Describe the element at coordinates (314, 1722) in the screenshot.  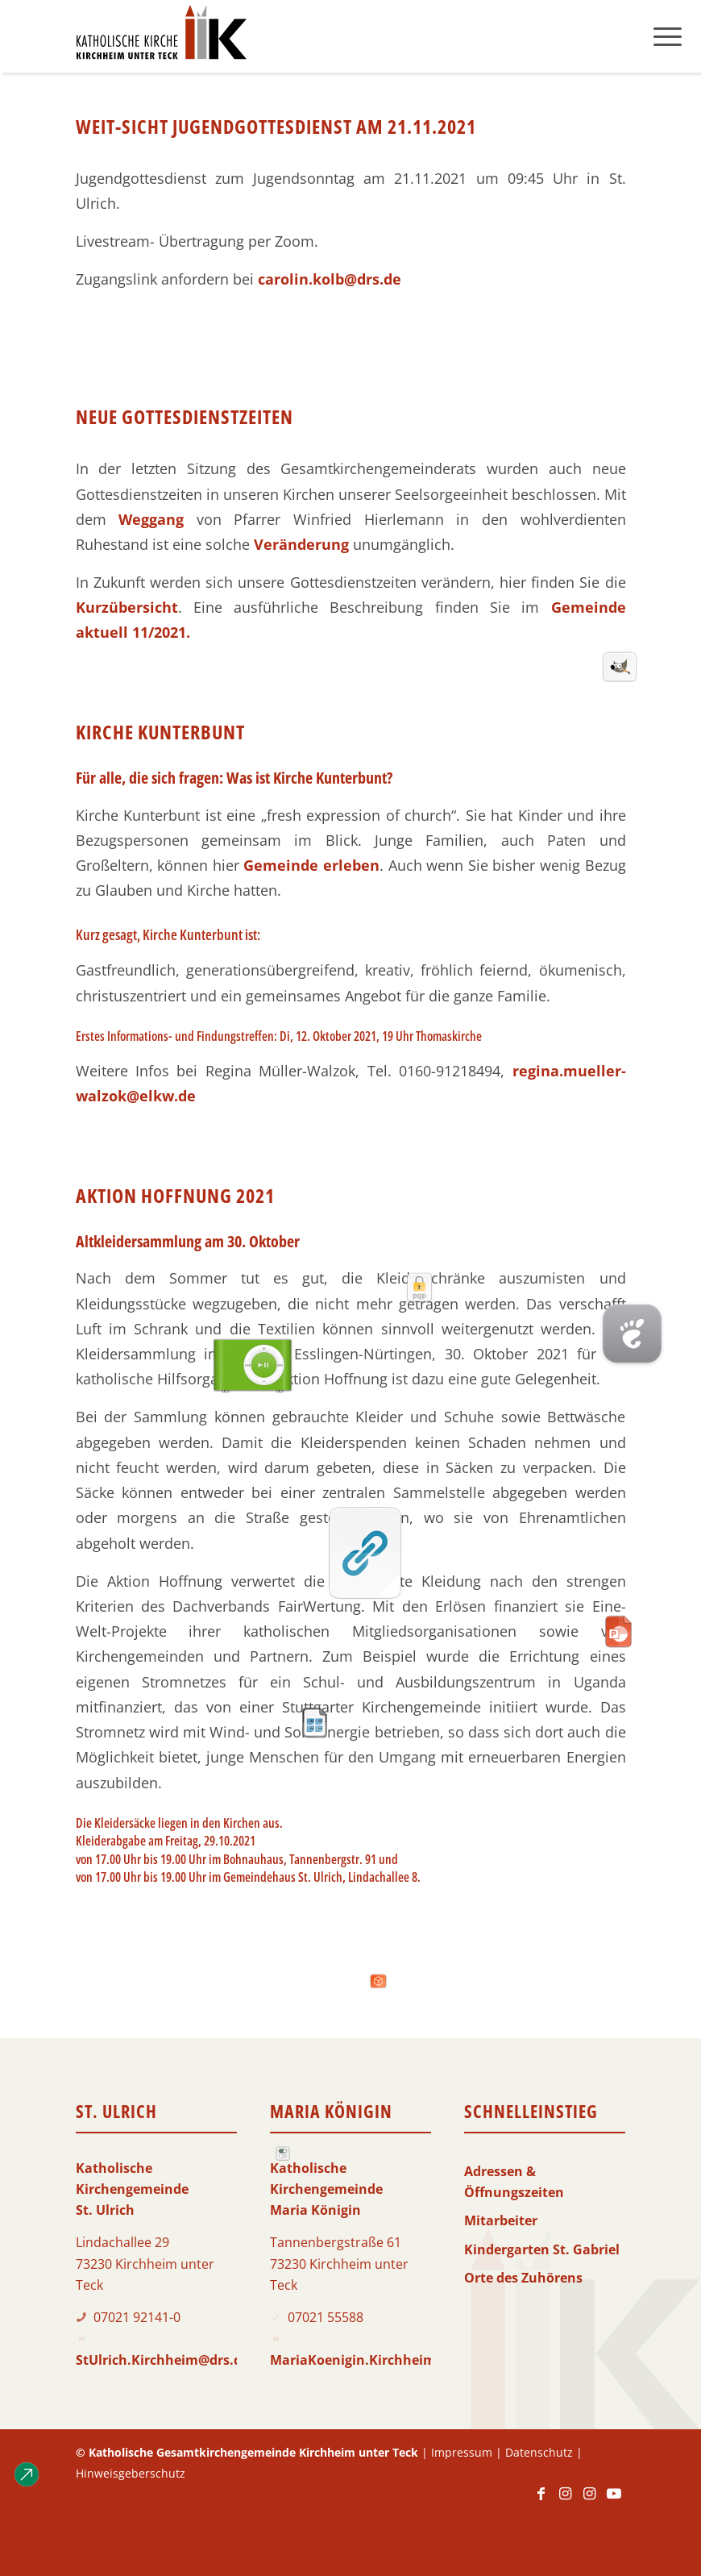
I see `open an opendocument master document file` at that location.